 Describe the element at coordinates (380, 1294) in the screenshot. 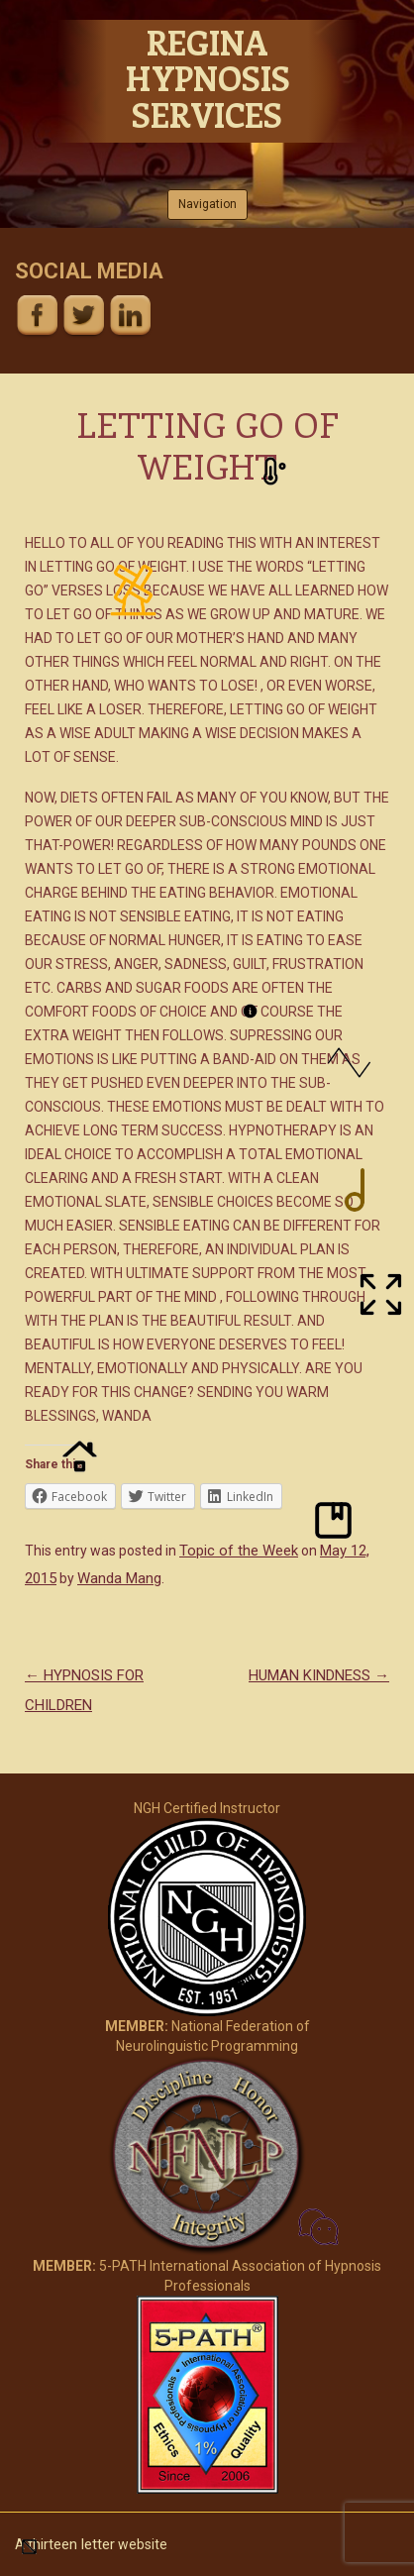

I see `expand to fullscreen mode` at that location.